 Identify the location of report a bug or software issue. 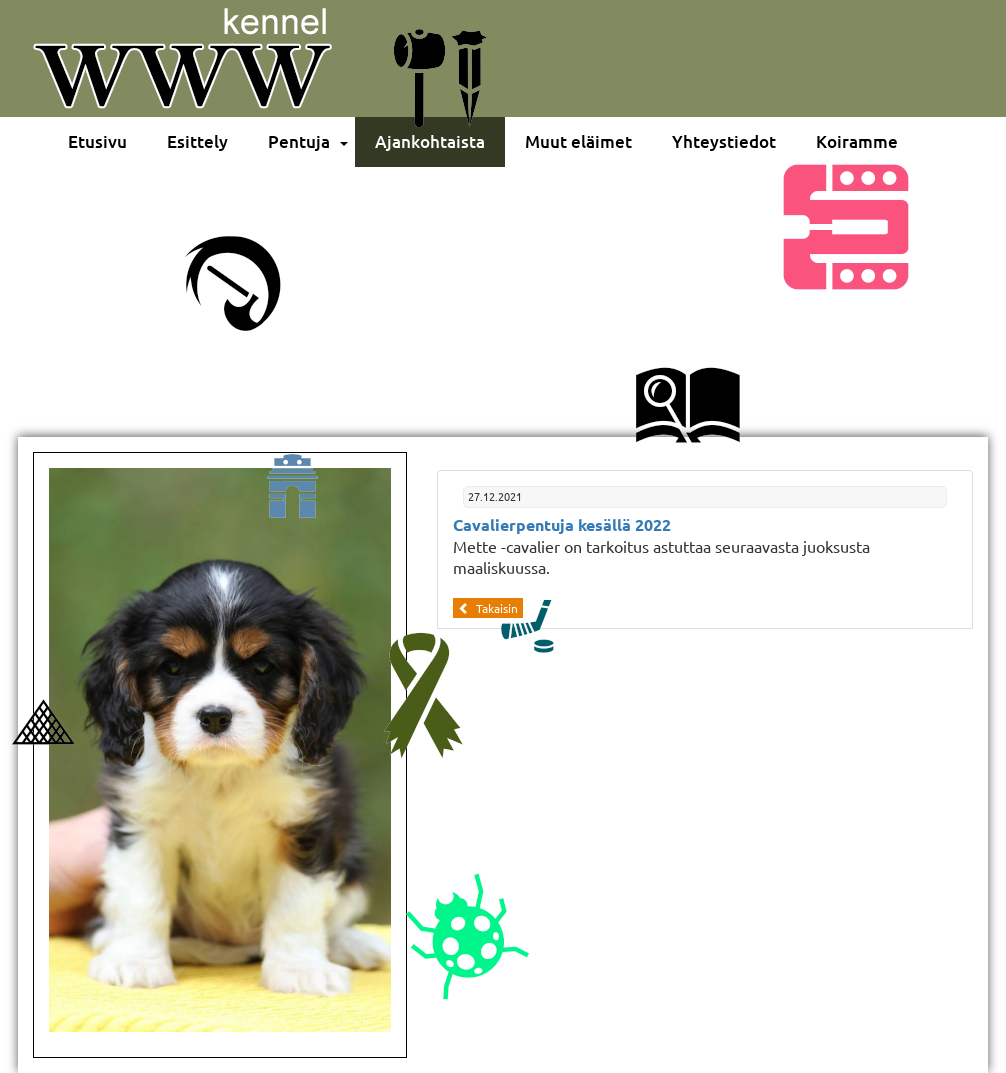
(467, 936).